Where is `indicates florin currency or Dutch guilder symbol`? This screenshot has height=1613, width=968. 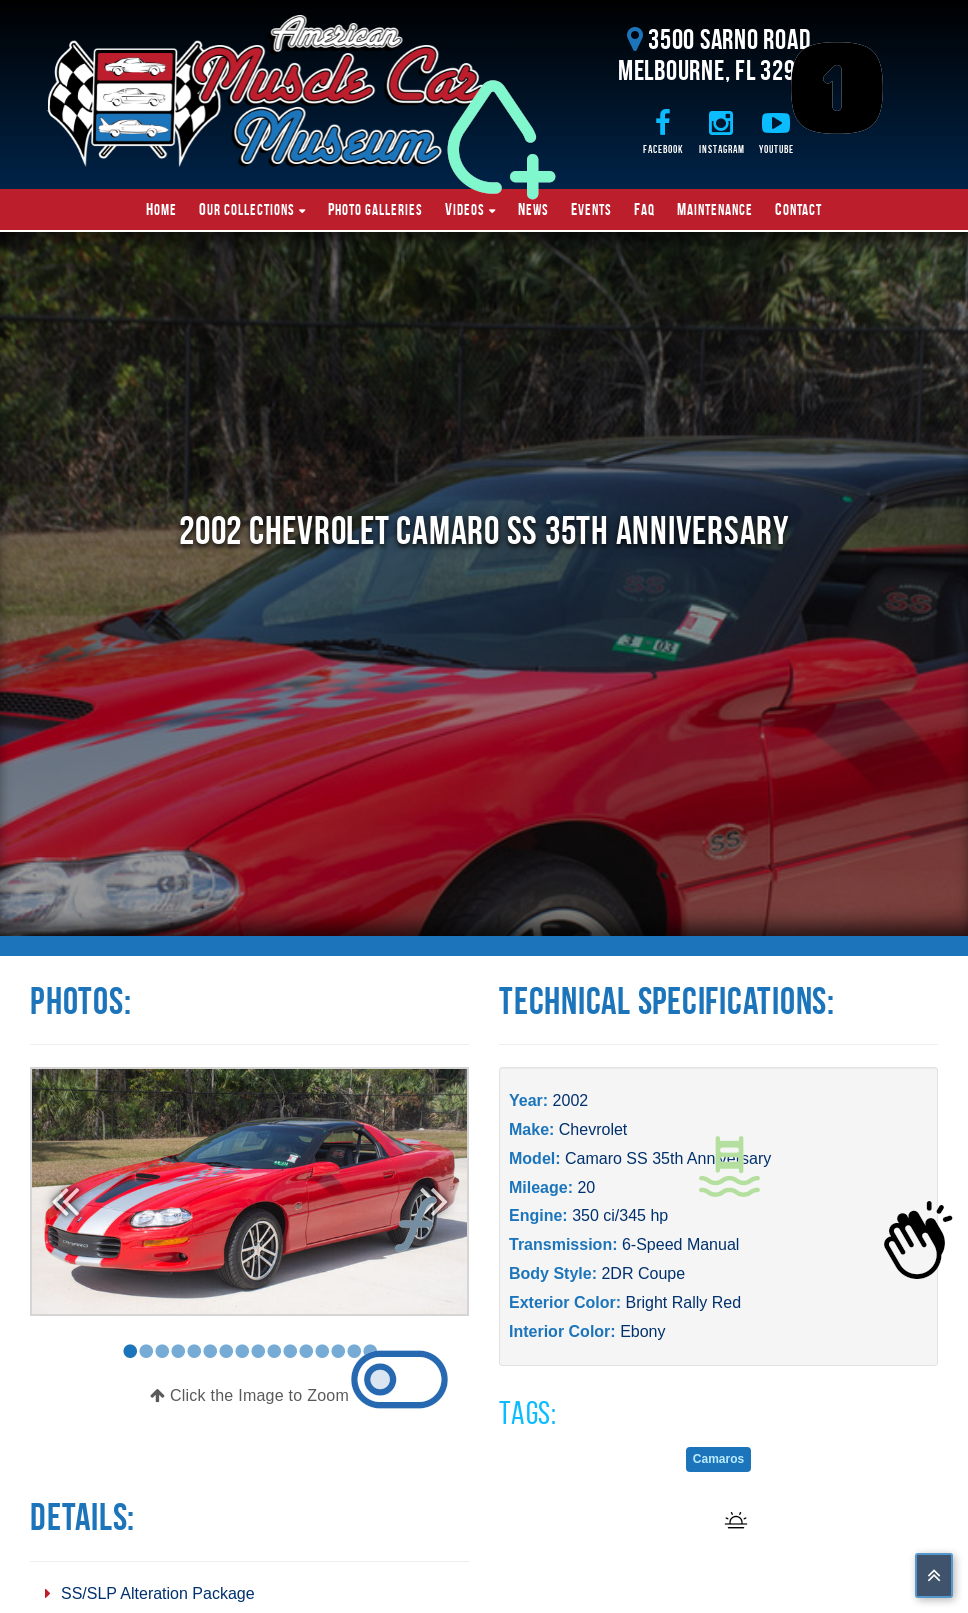
indicates florin currency or Dutch guilder symbol is located at coordinates (416, 1224).